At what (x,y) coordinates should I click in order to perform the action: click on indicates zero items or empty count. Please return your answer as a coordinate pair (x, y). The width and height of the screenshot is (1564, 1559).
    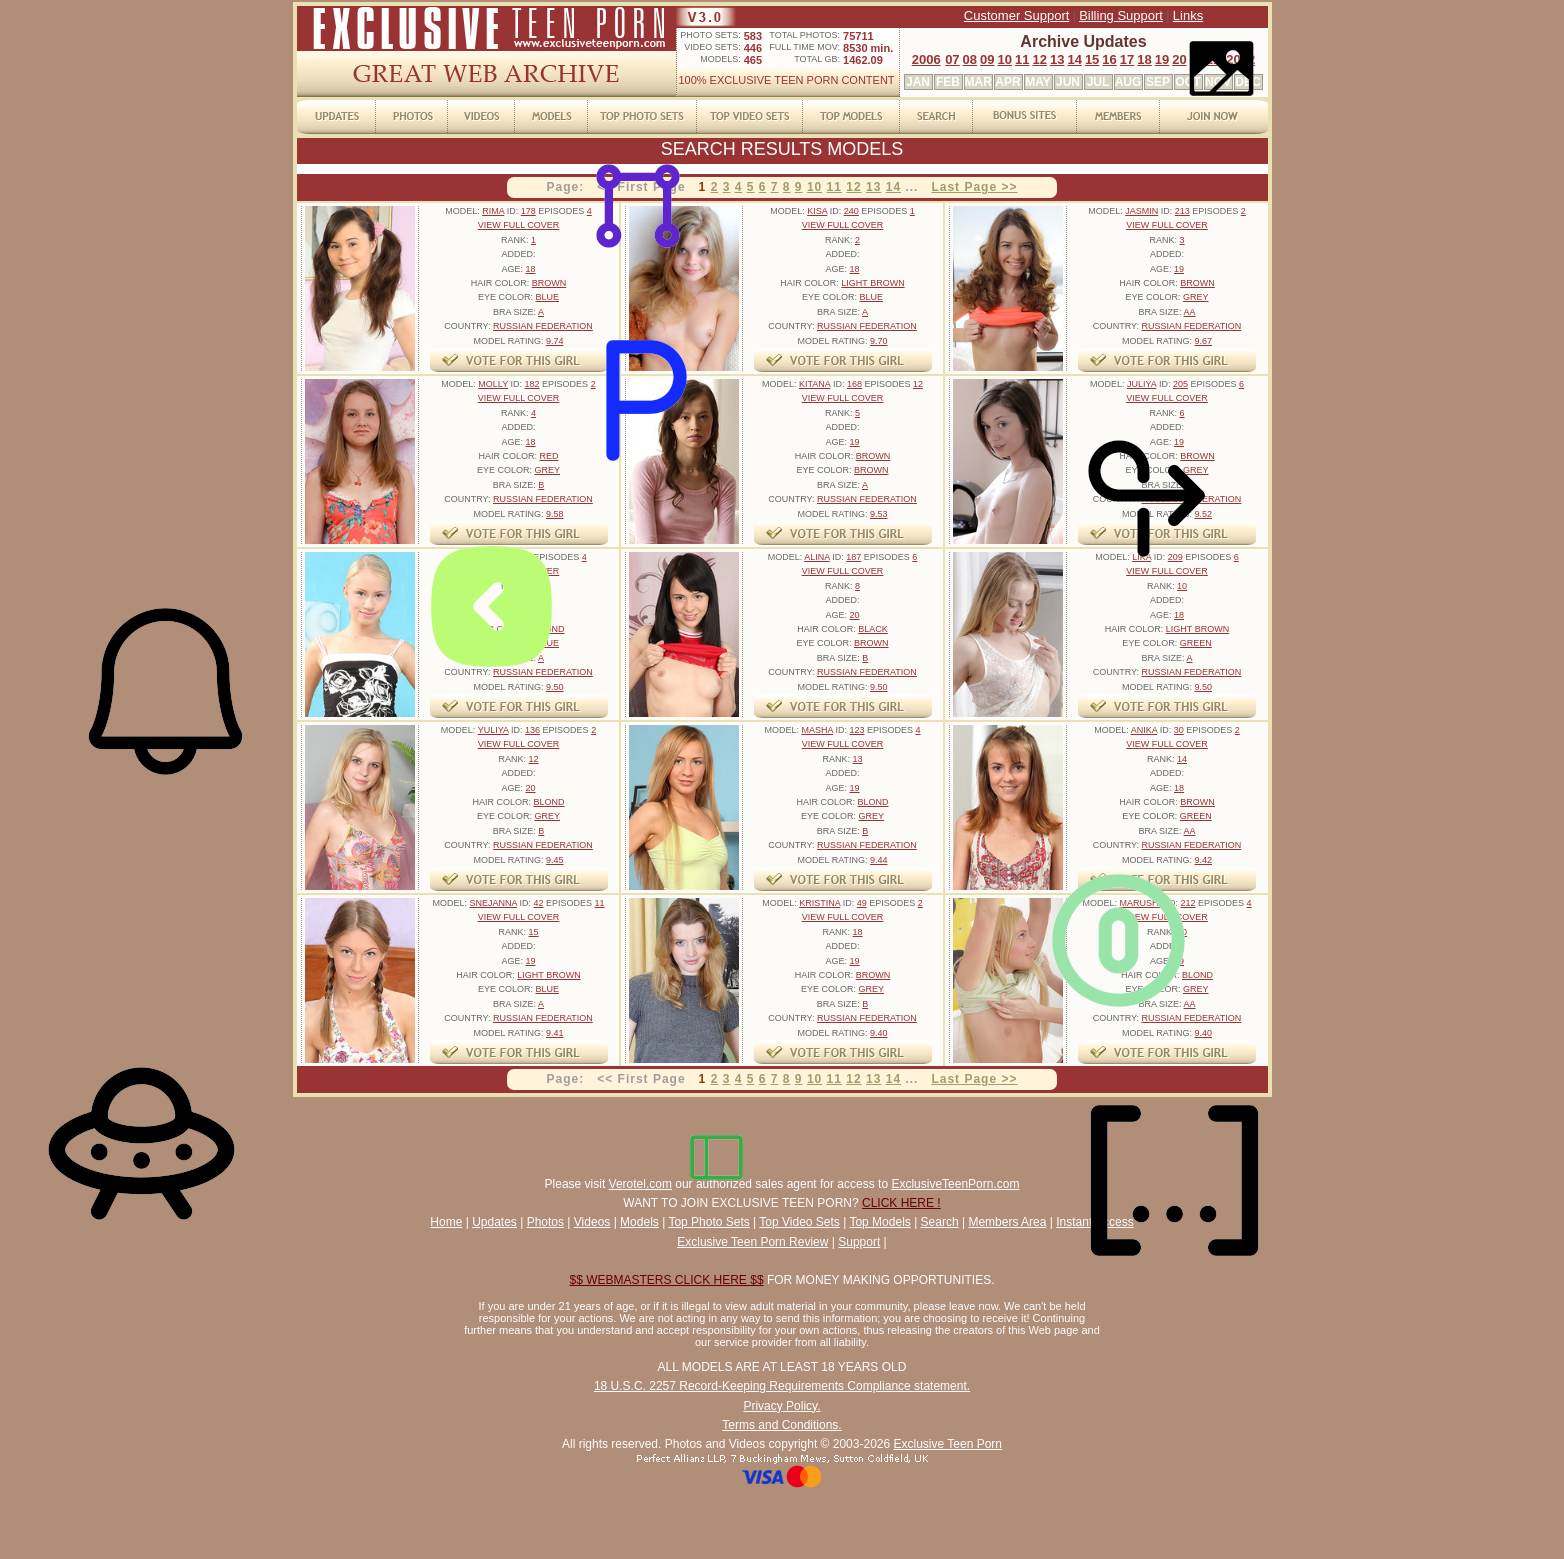
    Looking at the image, I should click on (1118, 940).